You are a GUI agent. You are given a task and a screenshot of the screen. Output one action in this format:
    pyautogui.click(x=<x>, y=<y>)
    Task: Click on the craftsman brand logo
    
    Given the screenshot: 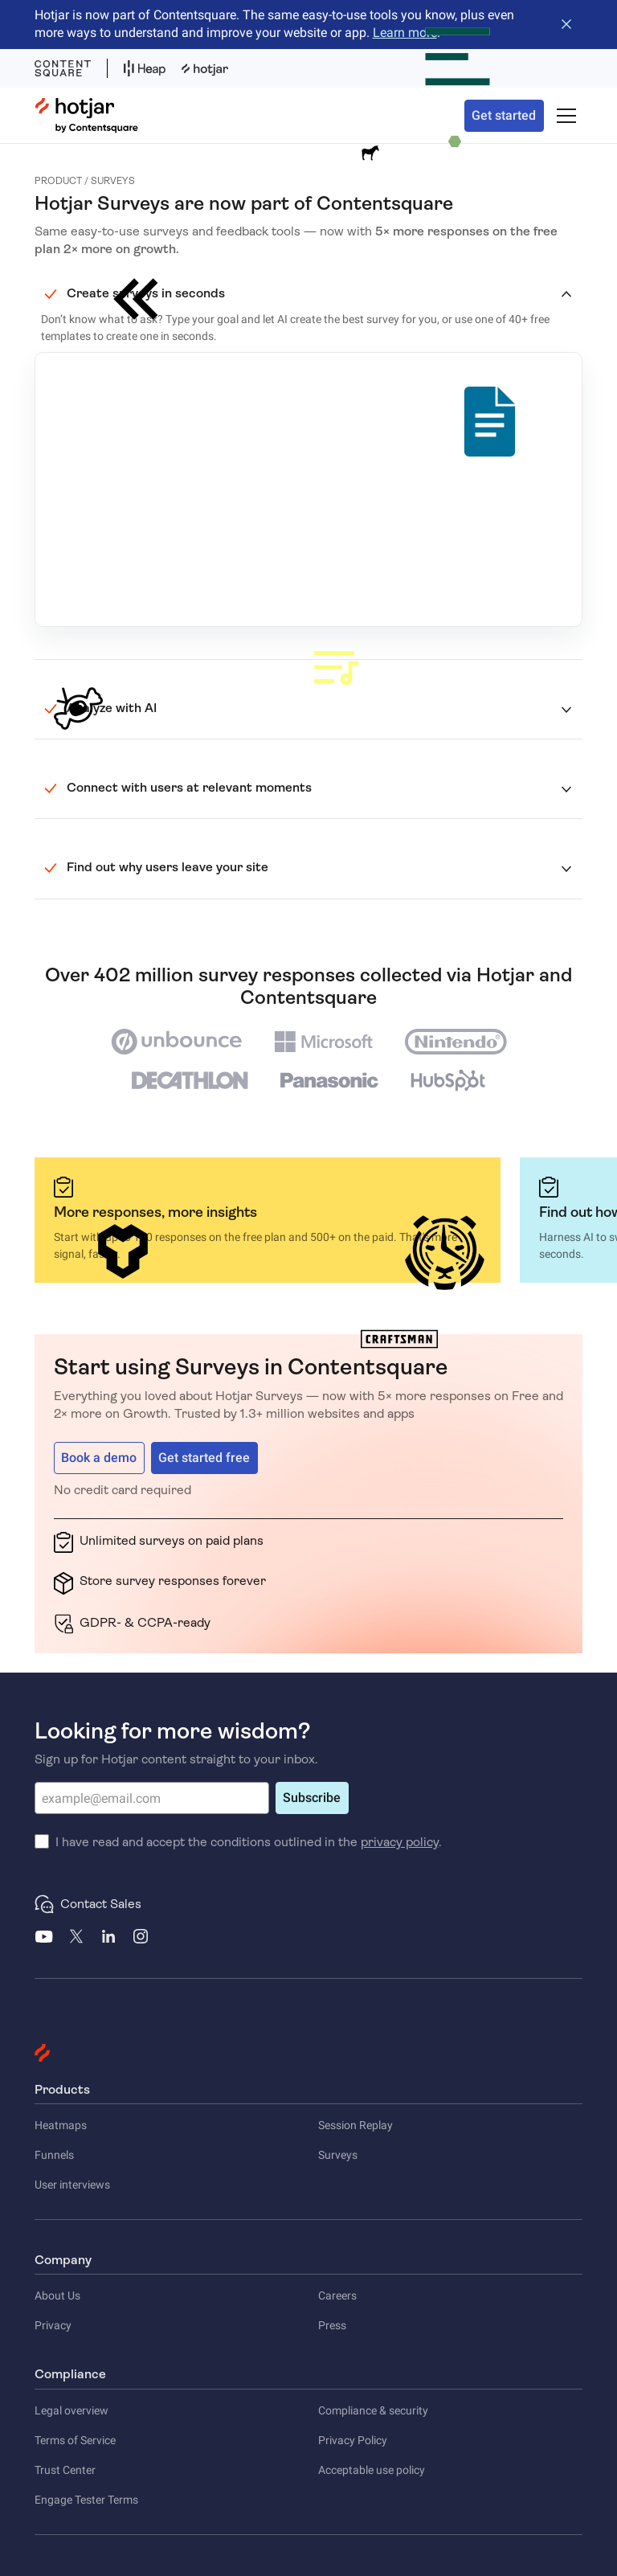 What is the action you would take?
    pyautogui.click(x=399, y=1339)
    